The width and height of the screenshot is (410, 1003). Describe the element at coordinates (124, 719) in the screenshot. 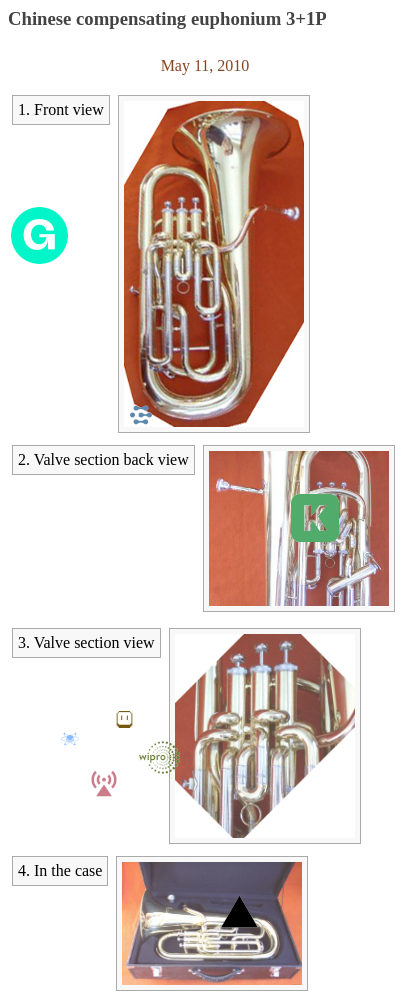

I see `open aseprite pixel art editor` at that location.